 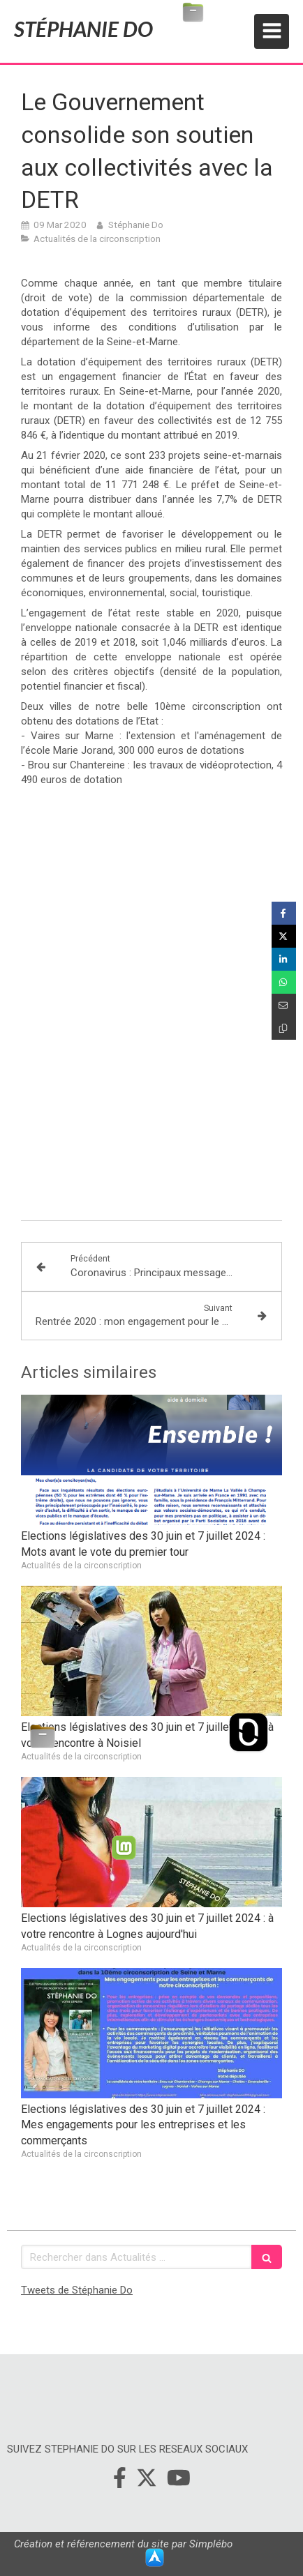 I want to click on open notesnook app, so click(x=249, y=1732).